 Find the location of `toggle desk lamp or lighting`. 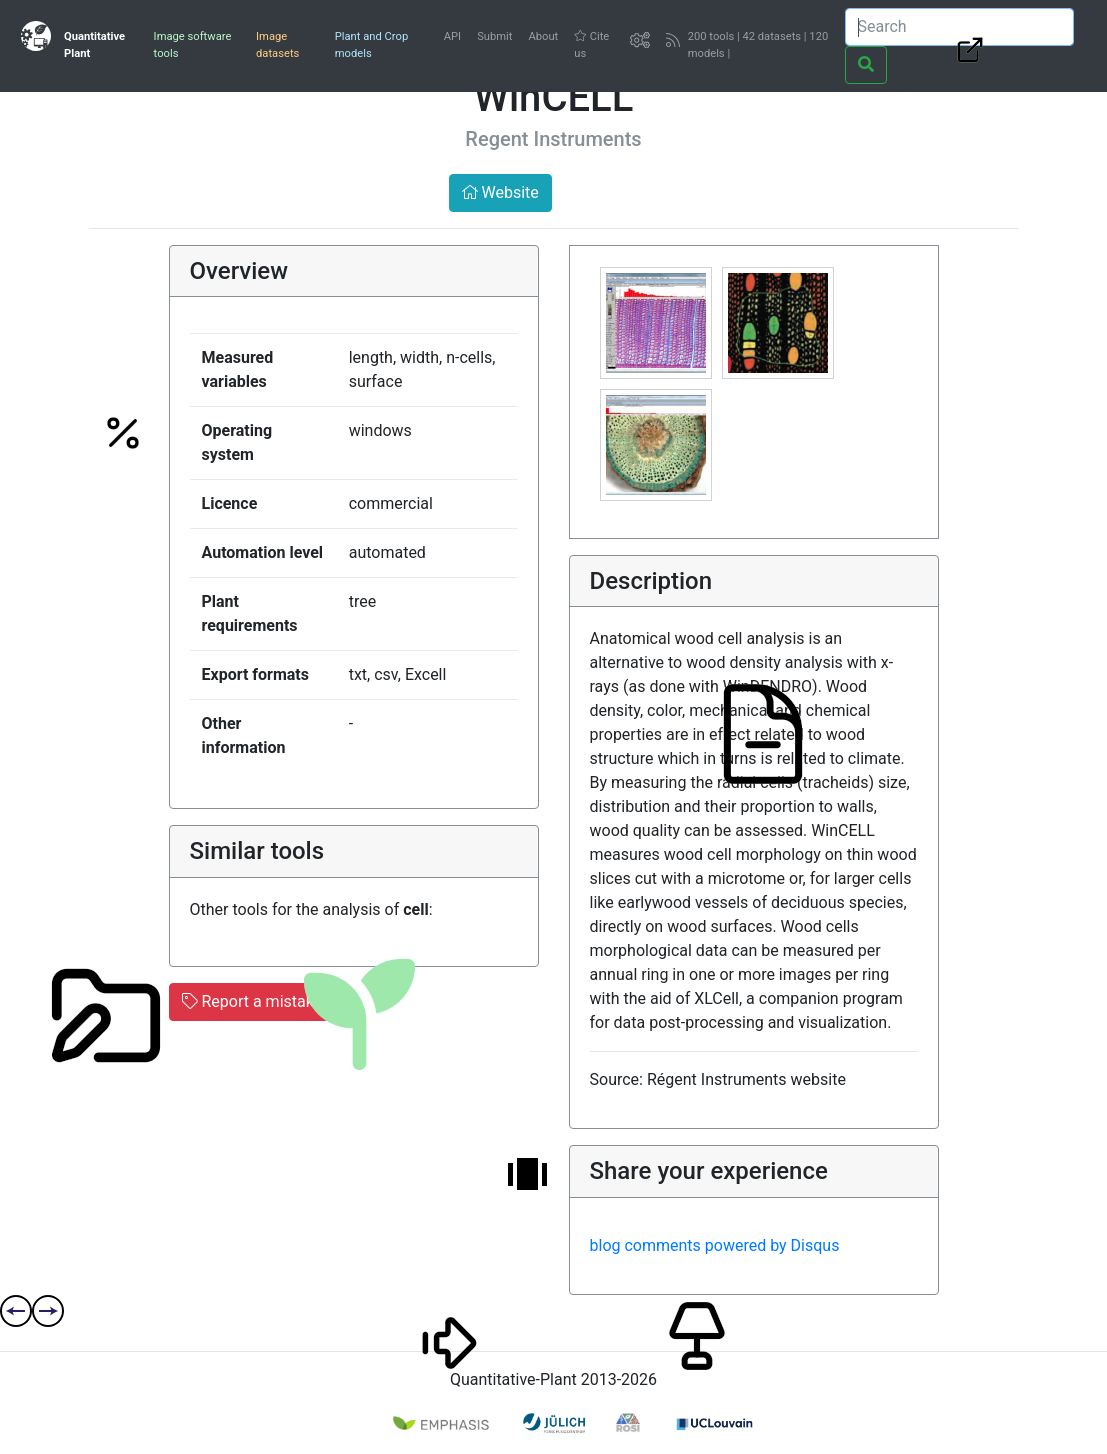

toggle desk lamp or lighting is located at coordinates (697, 1336).